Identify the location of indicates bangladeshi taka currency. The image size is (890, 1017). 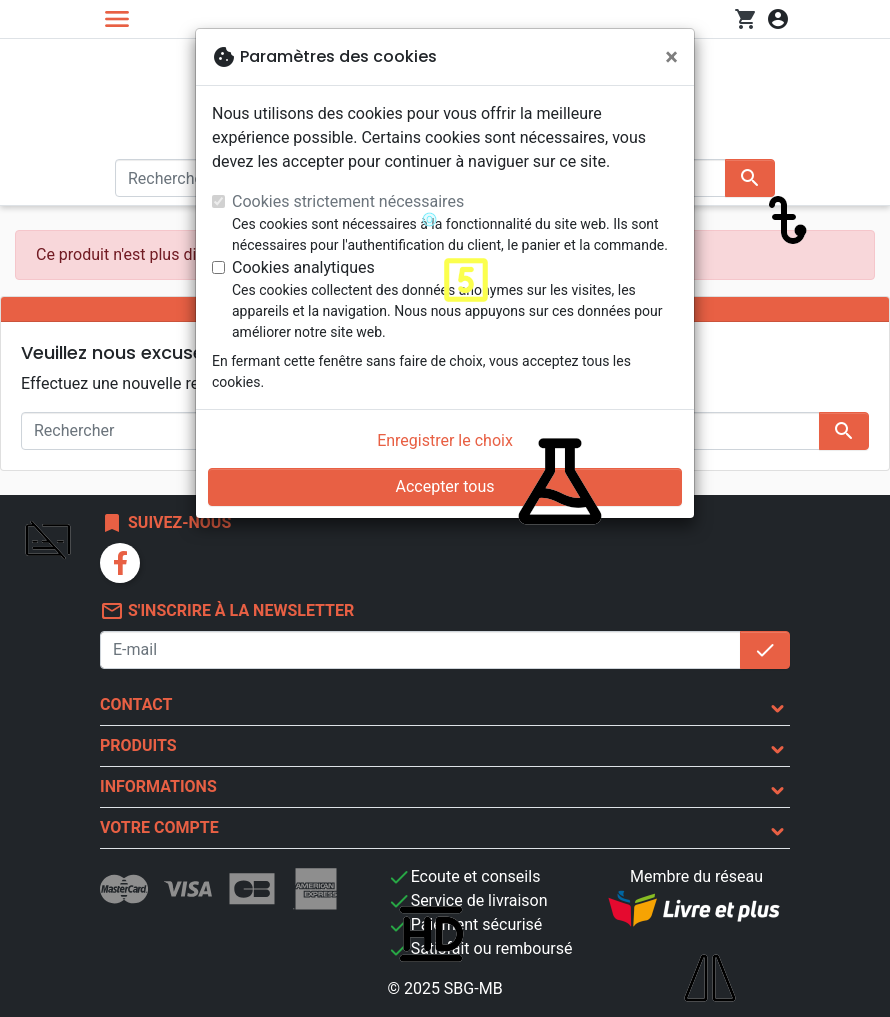
(787, 220).